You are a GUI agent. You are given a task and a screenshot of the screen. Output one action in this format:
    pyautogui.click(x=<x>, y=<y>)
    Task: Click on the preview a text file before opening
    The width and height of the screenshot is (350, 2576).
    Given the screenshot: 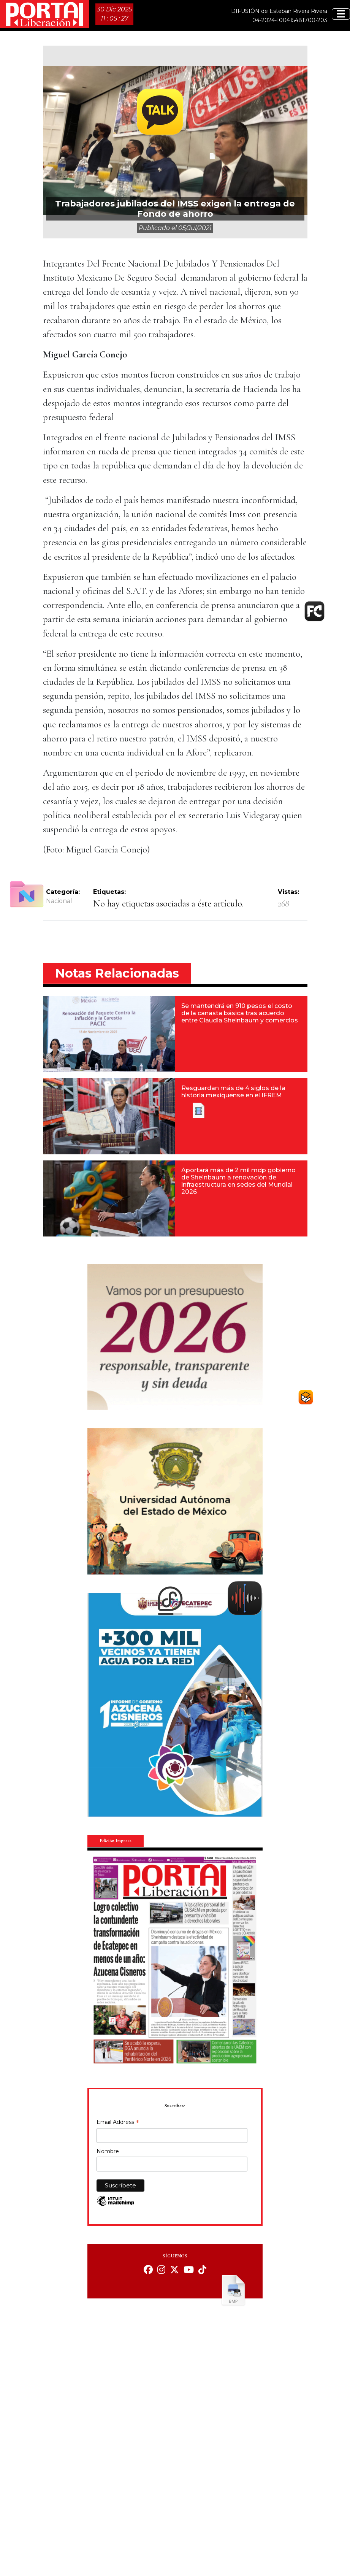 What is the action you would take?
    pyautogui.click(x=212, y=156)
    